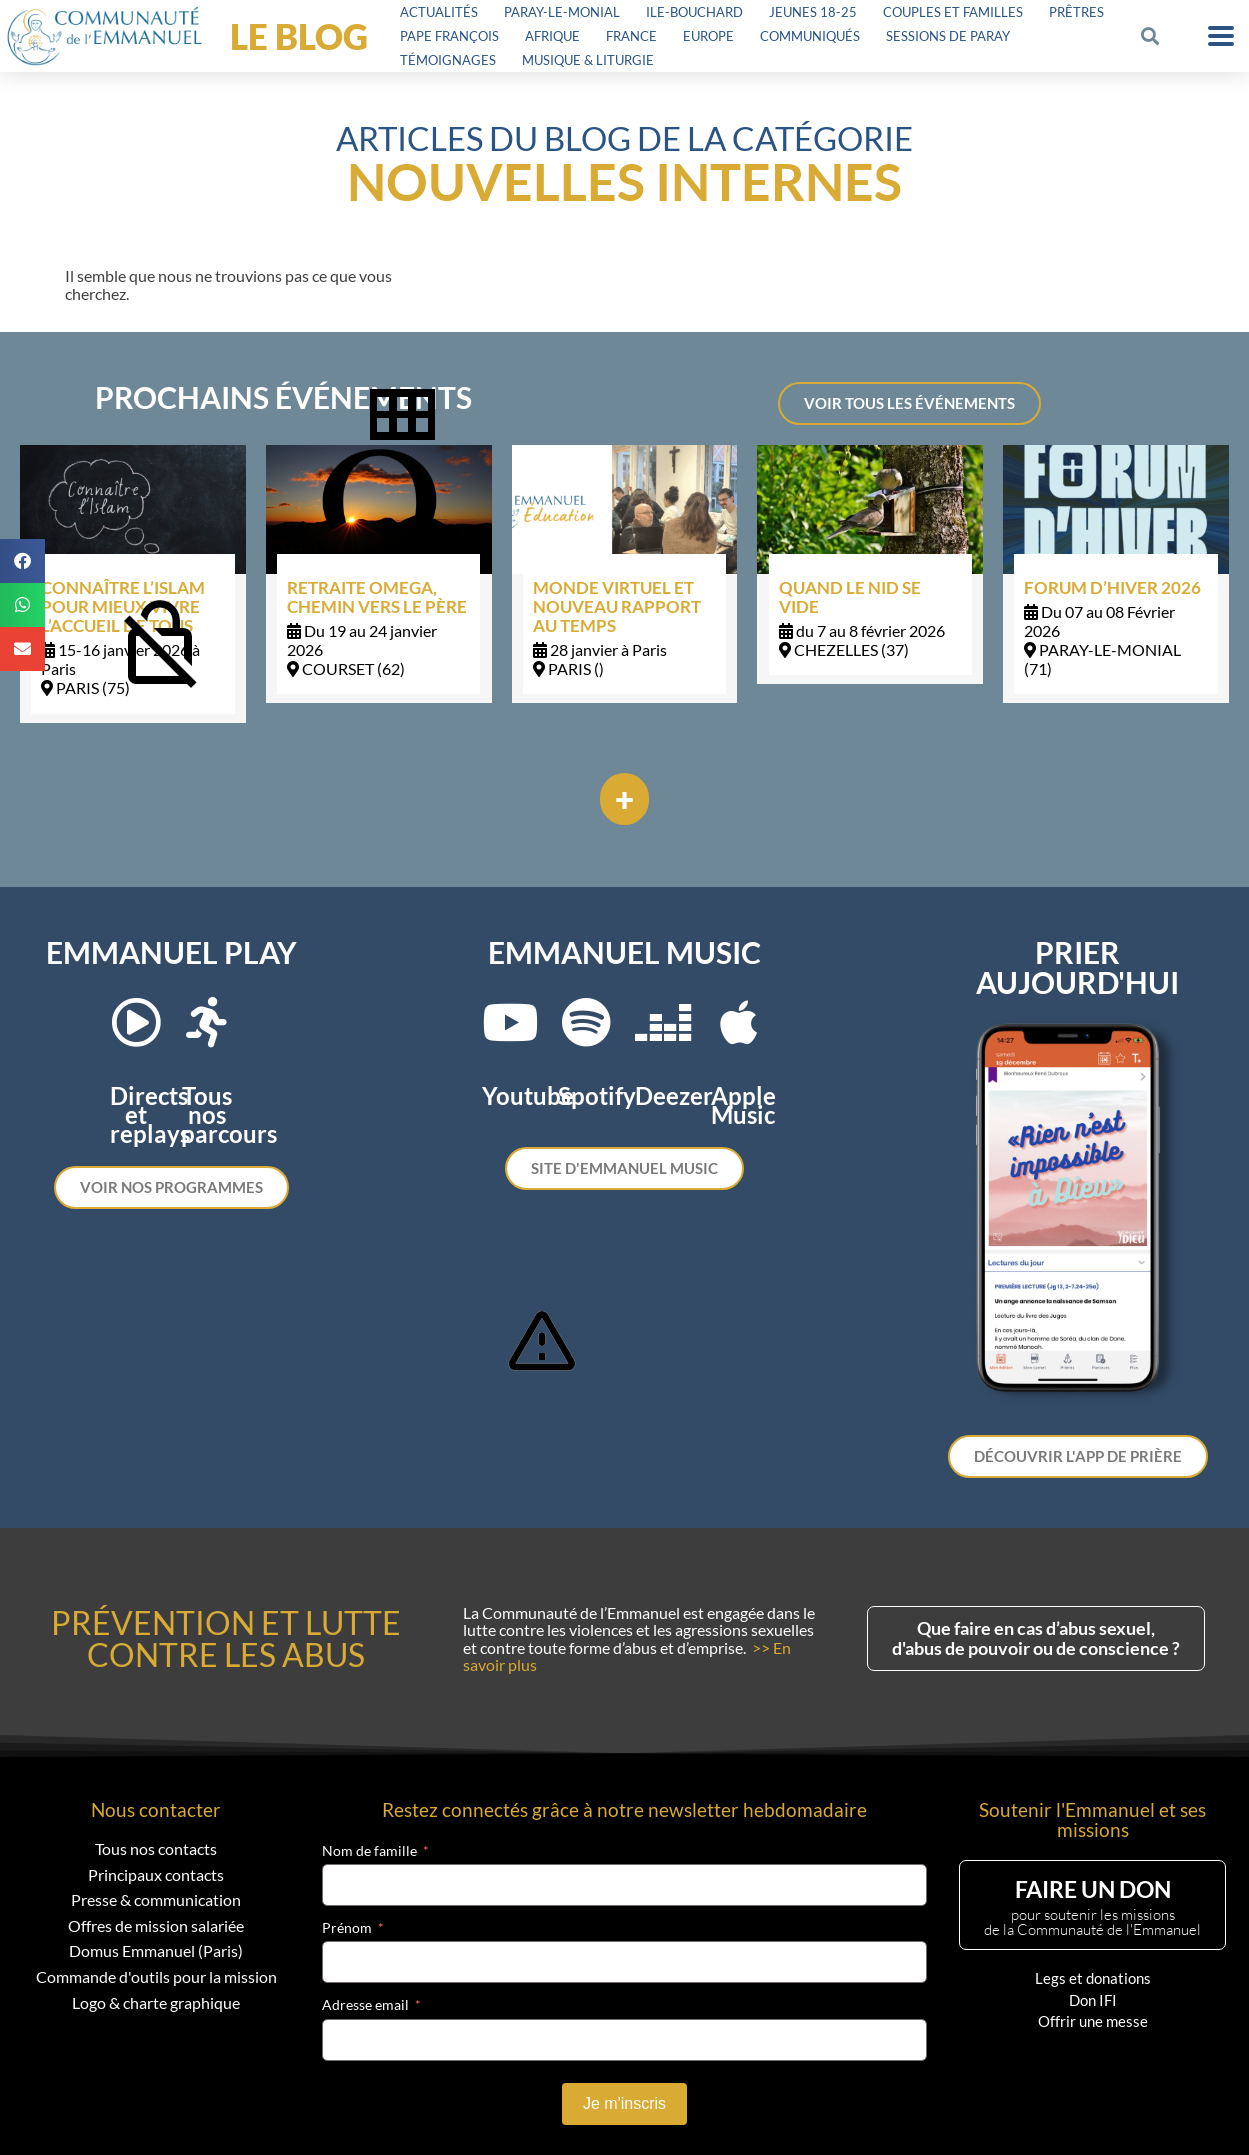 This screenshot has width=1249, height=2155. What do you see at coordinates (400, 416) in the screenshot?
I see `switch to grid view` at bounding box center [400, 416].